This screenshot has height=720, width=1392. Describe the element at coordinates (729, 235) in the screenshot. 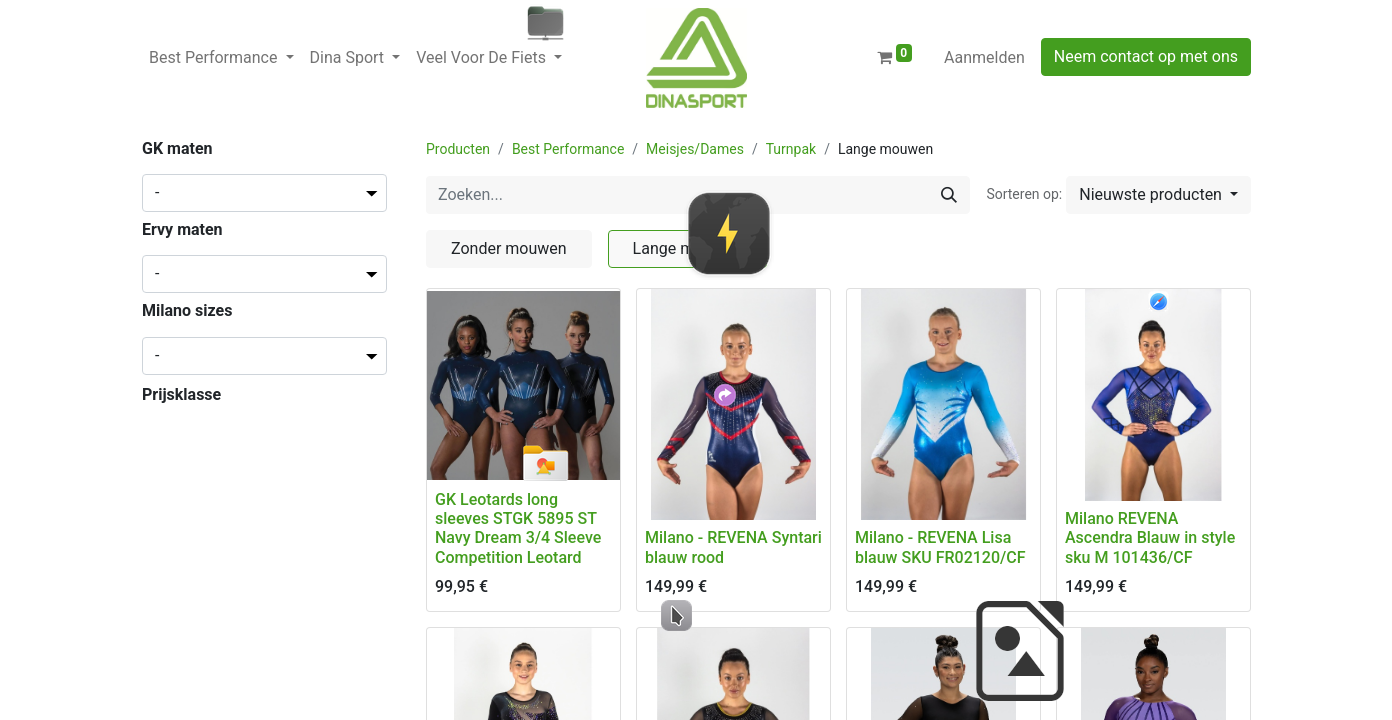

I see `access keyboard shortcuts settings for web browser` at that location.